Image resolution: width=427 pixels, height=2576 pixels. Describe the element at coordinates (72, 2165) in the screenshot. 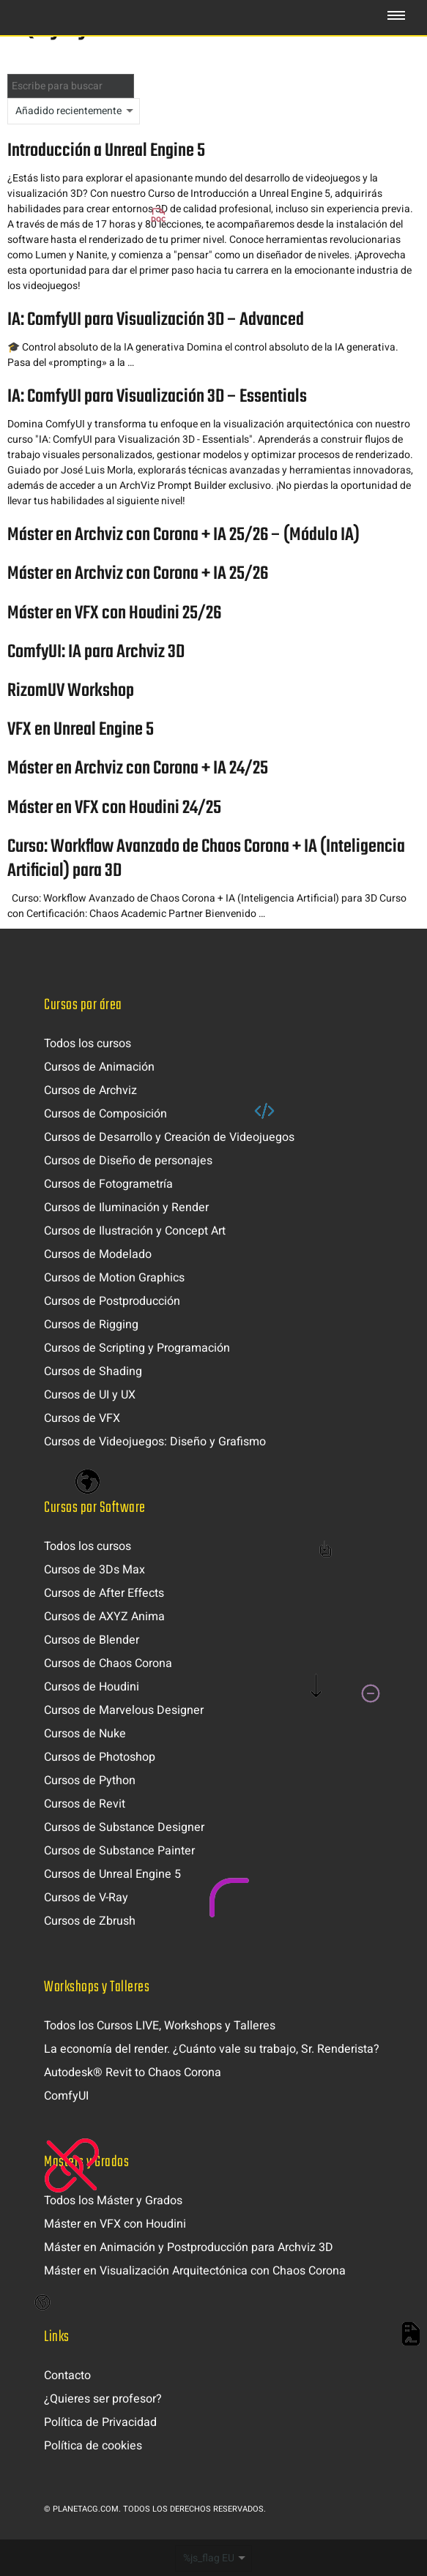

I see `unlink or disconnect a shared link` at that location.